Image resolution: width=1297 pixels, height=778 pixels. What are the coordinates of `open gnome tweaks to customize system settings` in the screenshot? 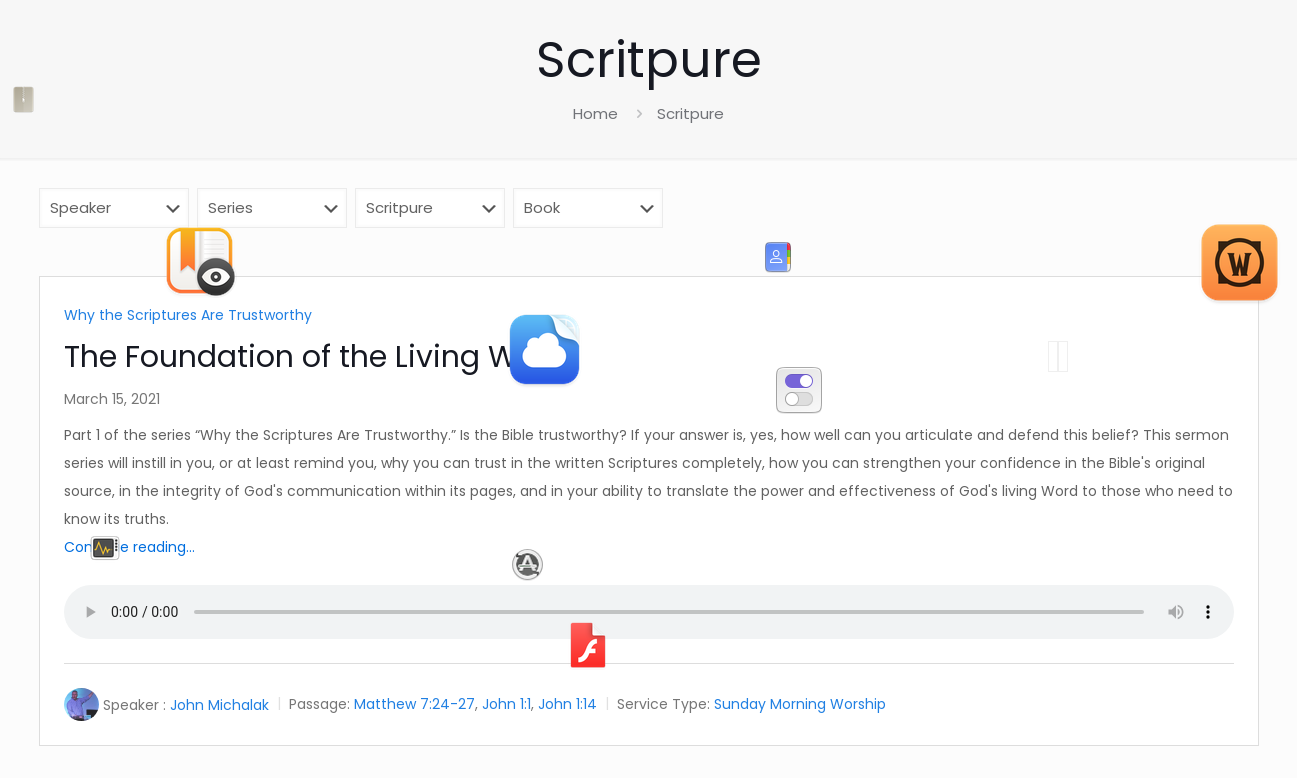 It's located at (799, 390).